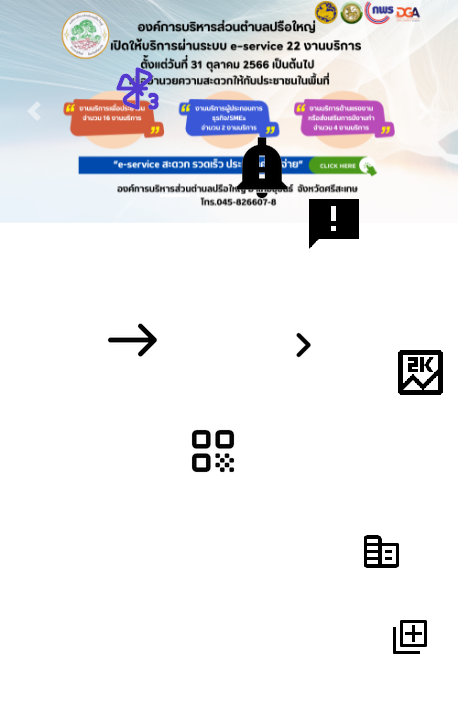  What do you see at coordinates (262, 167) in the screenshot?
I see `important notification requiring attention` at bounding box center [262, 167].